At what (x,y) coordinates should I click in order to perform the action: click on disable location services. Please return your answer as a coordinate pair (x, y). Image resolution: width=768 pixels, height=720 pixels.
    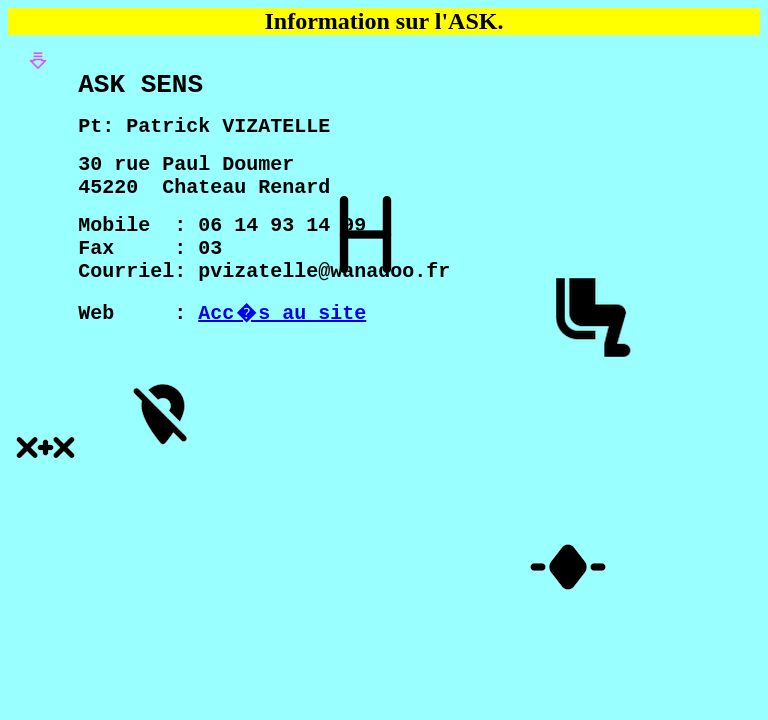
    Looking at the image, I should click on (163, 415).